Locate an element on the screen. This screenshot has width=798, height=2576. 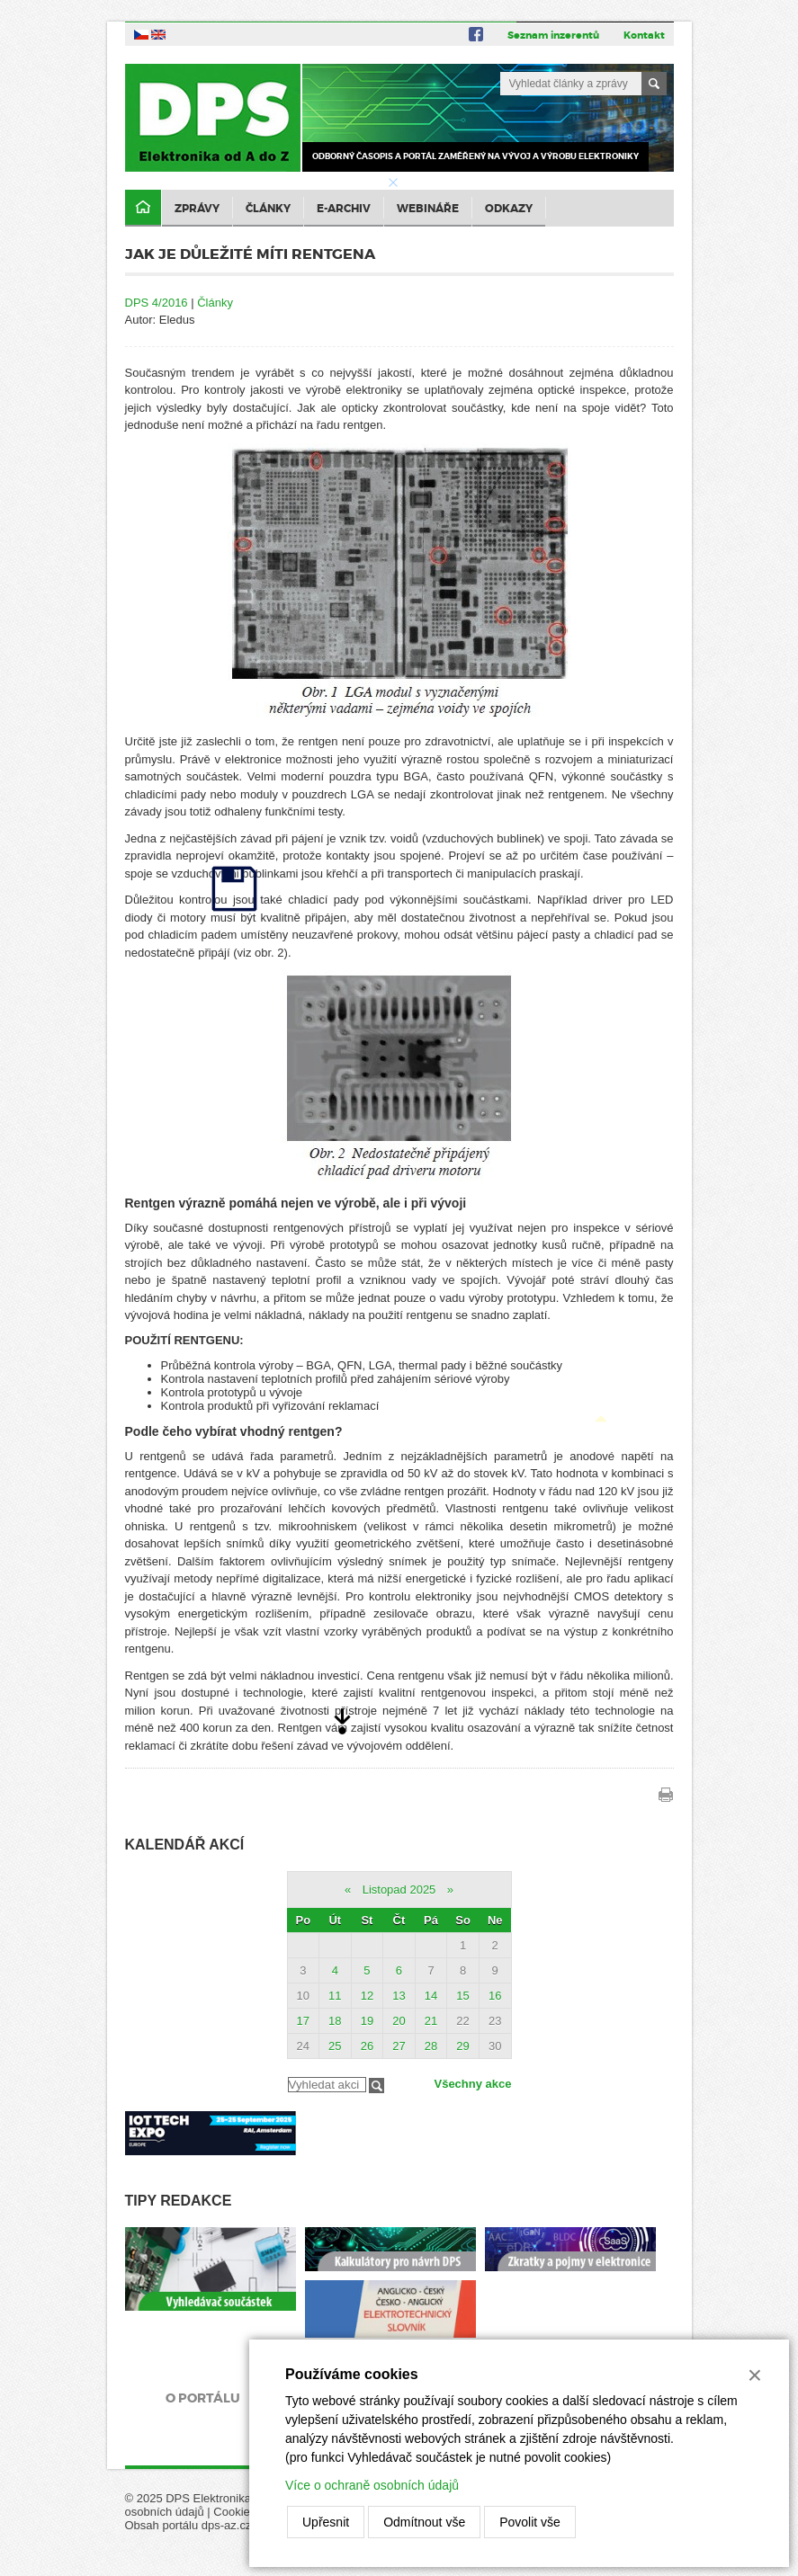
step into function during debugging is located at coordinates (342, 1721).